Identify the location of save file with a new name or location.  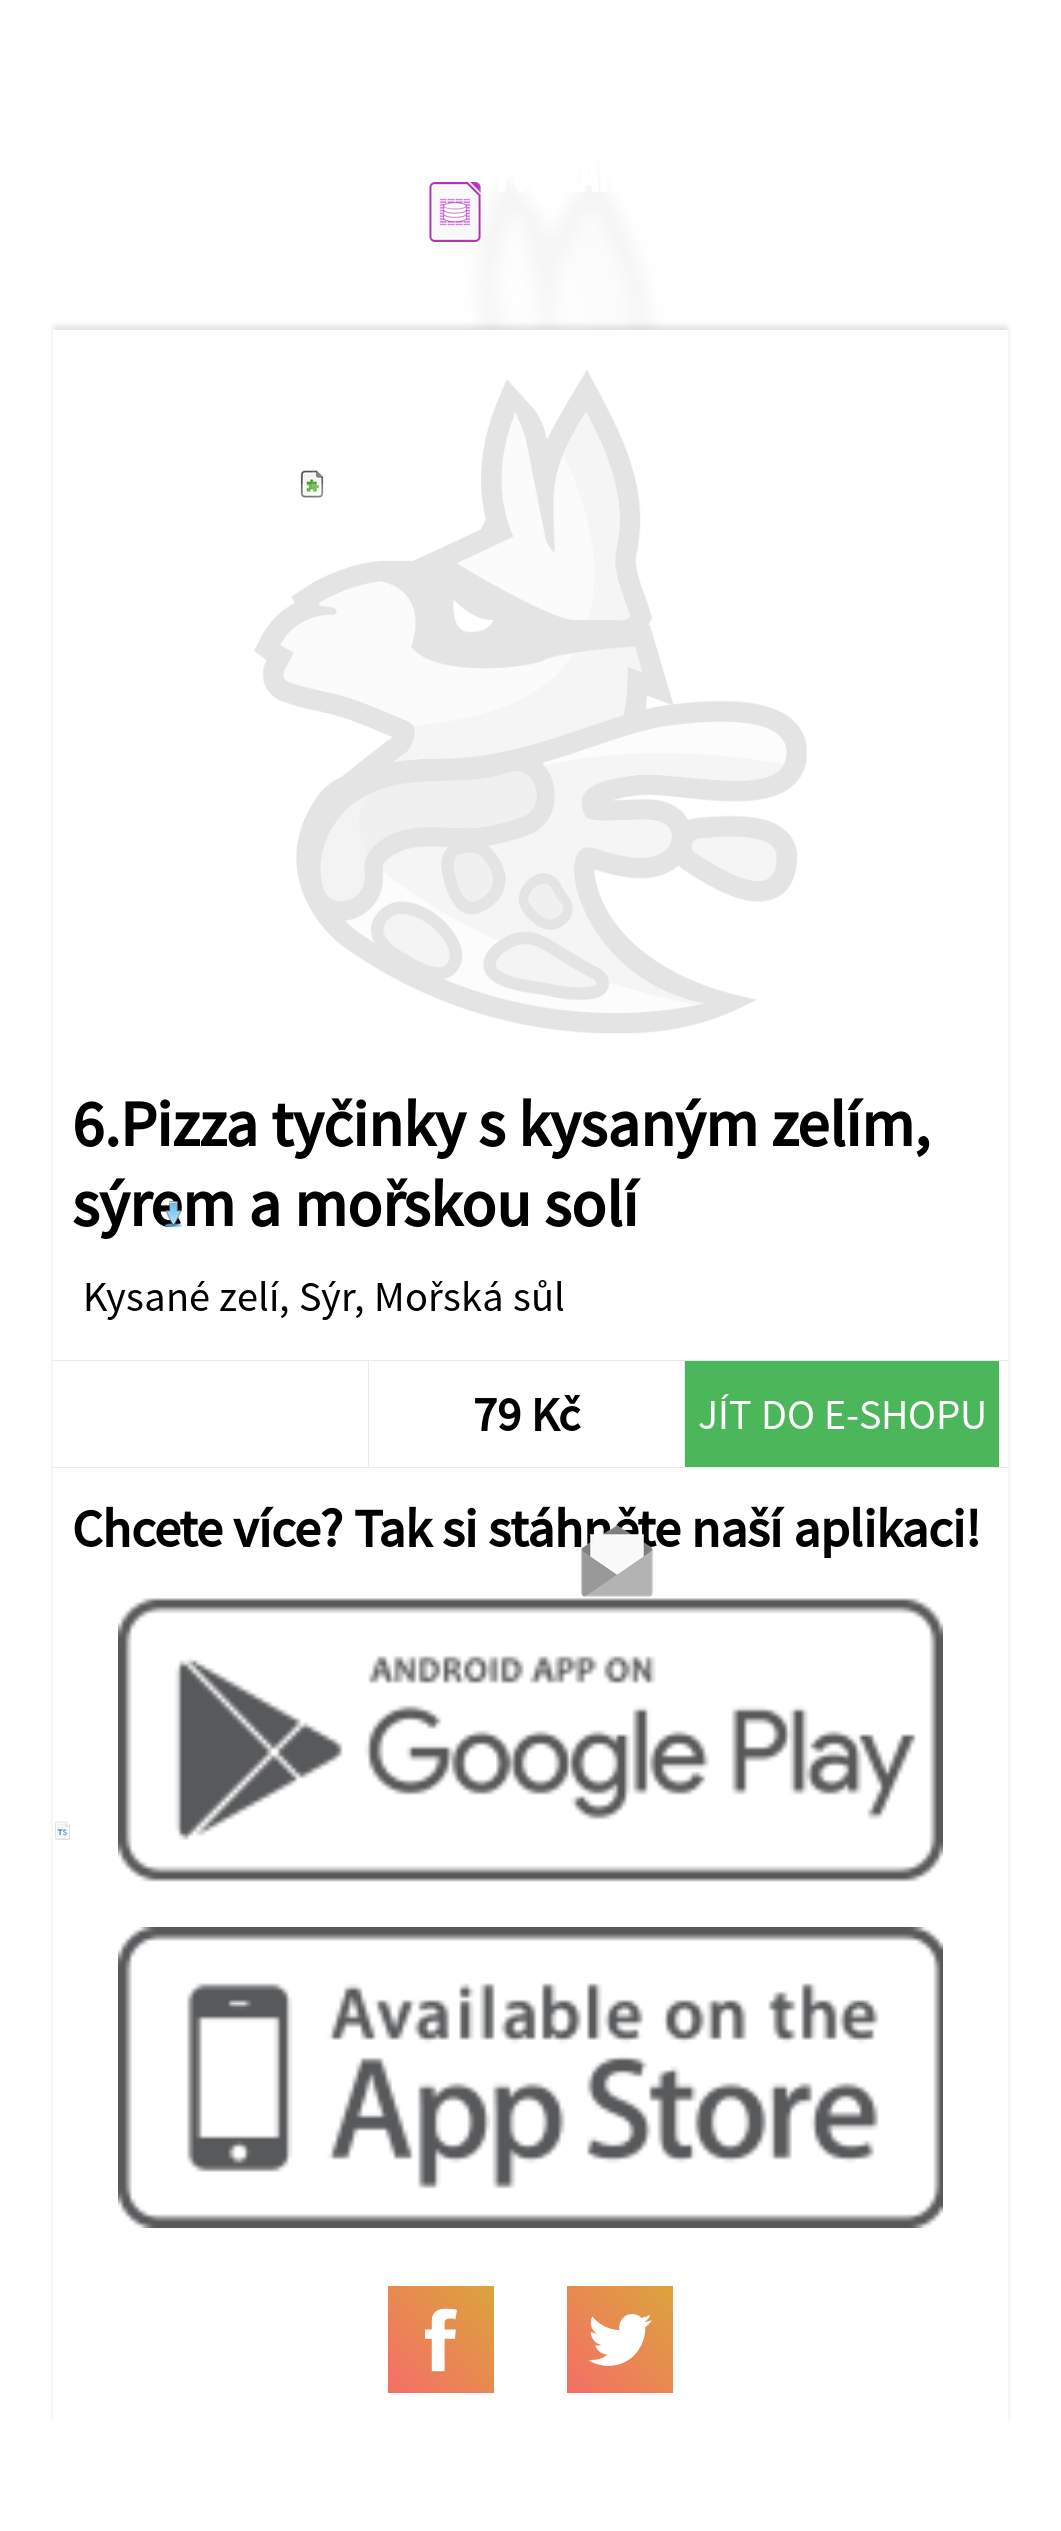
(173, 1214).